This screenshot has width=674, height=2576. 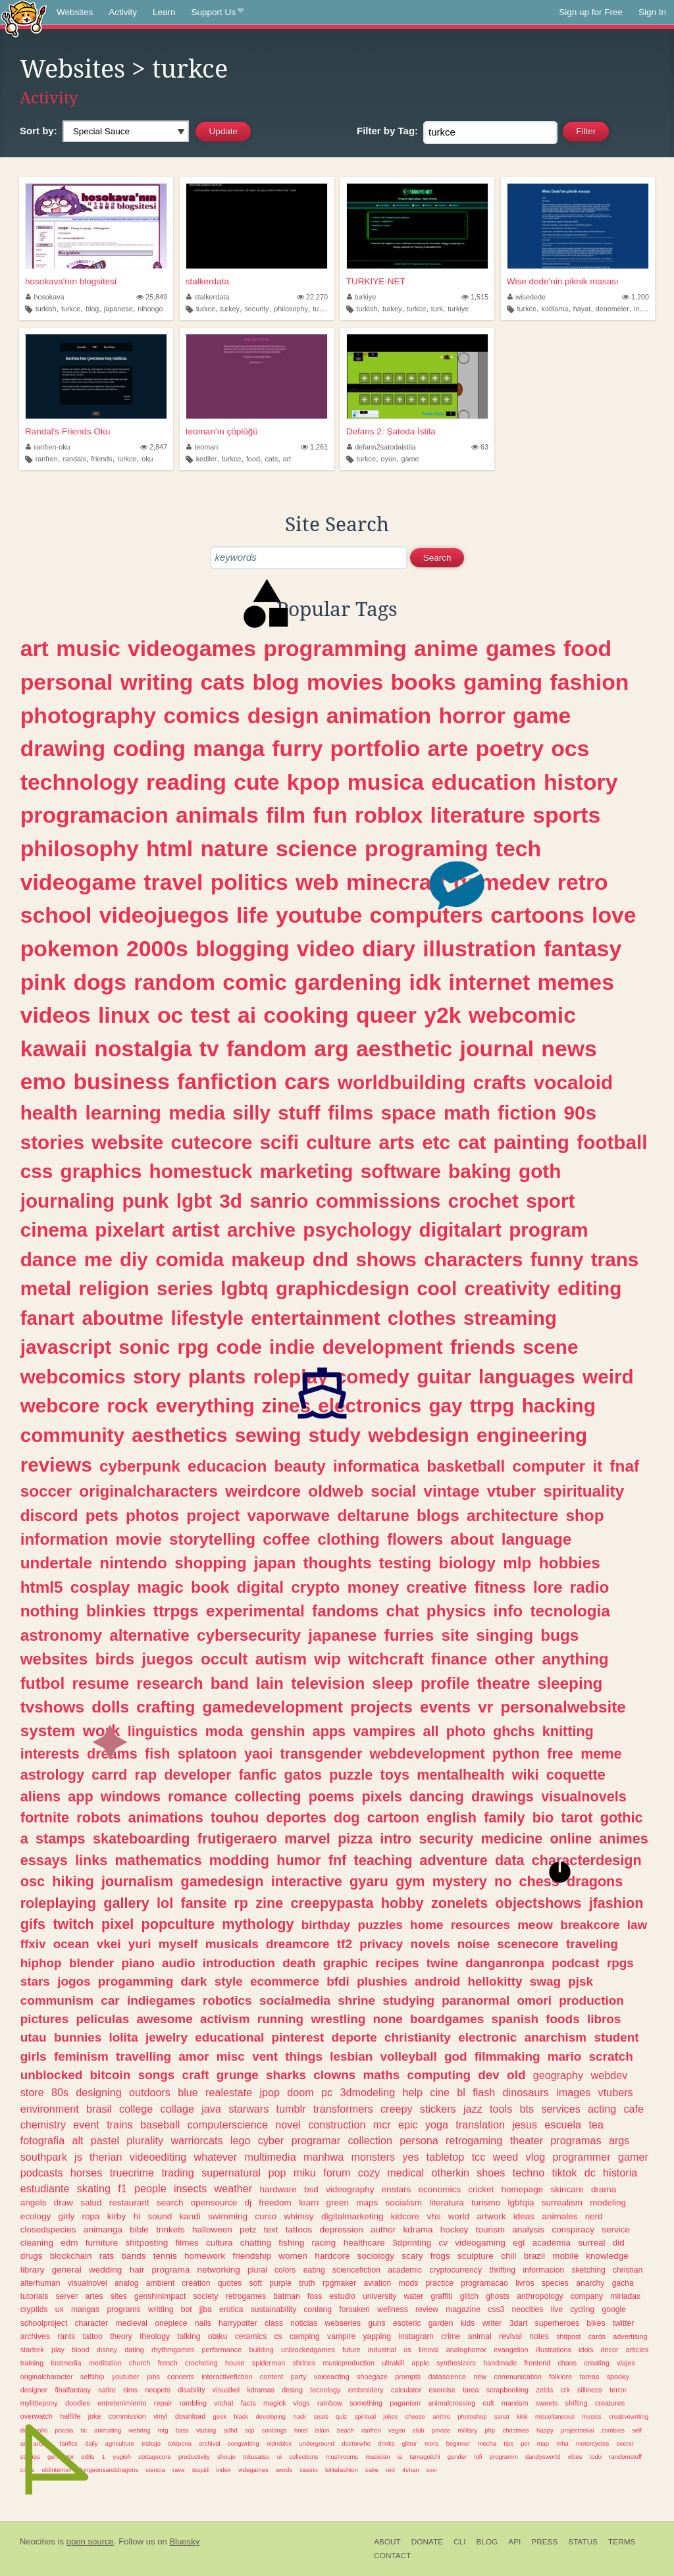 I want to click on power off or shut down the device, so click(x=559, y=1872).